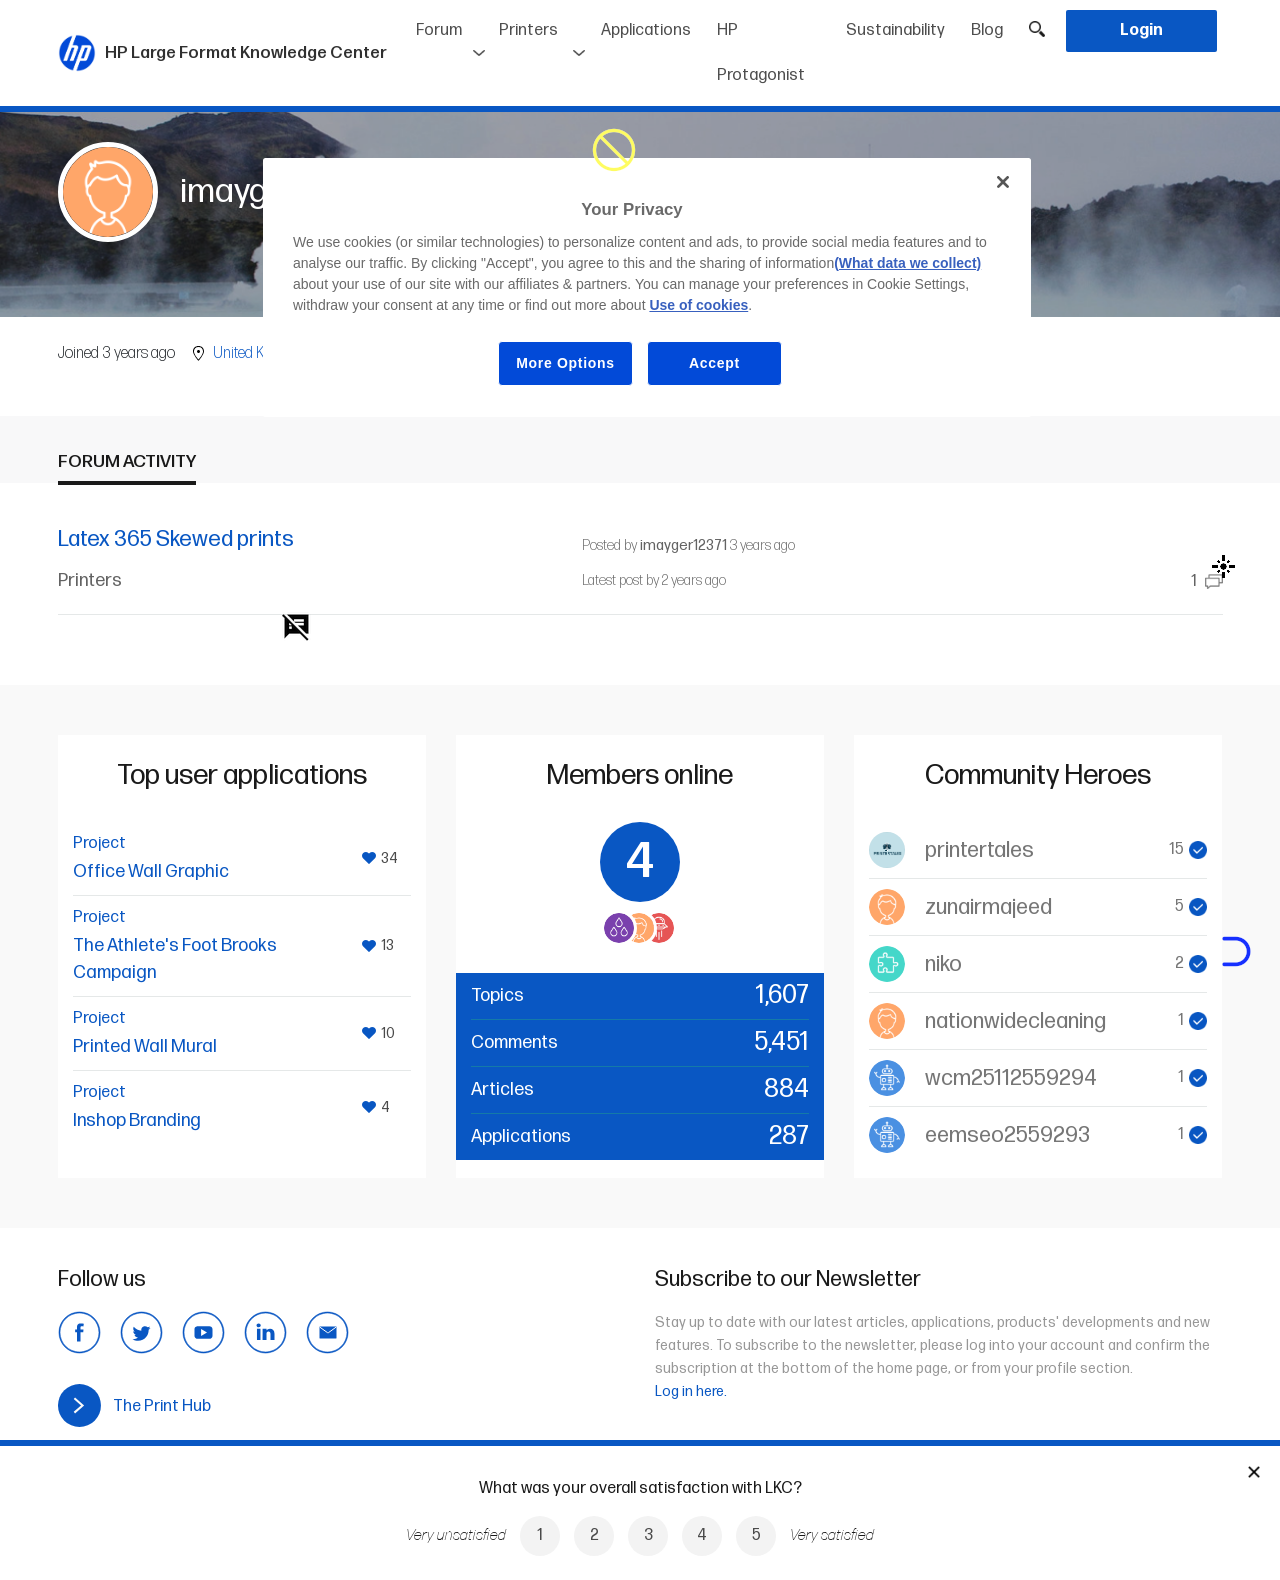  I want to click on add a lens flare effect to an image, so click(1223, 566).